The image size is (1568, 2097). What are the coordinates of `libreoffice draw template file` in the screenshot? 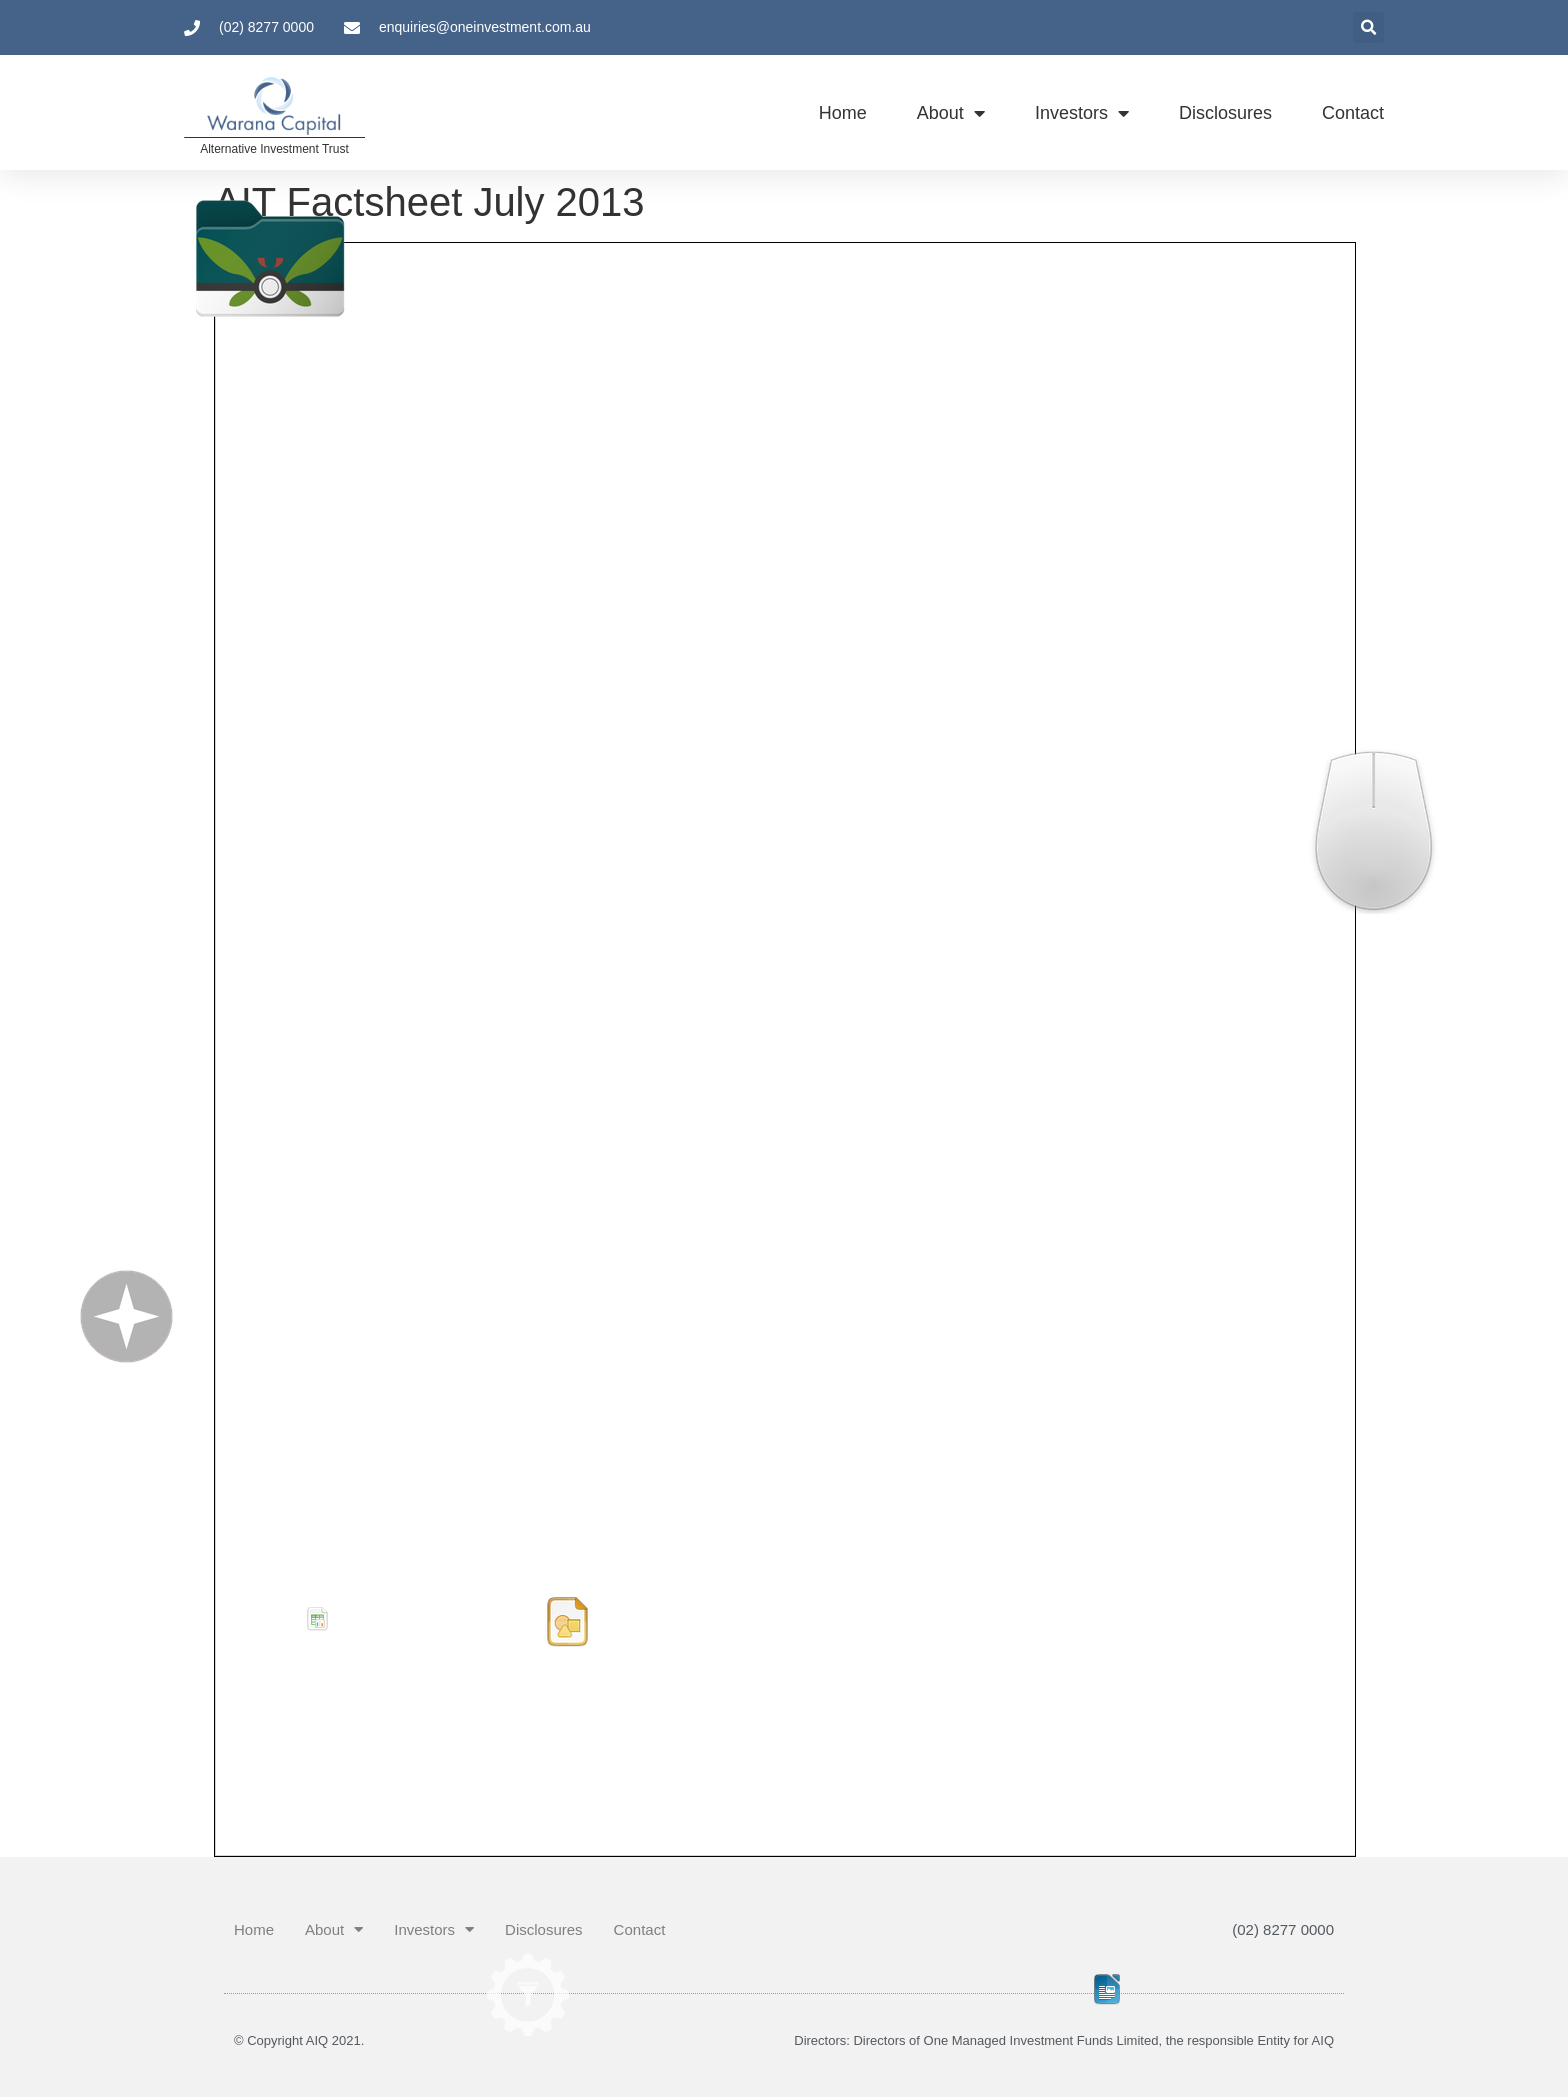 It's located at (567, 1621).